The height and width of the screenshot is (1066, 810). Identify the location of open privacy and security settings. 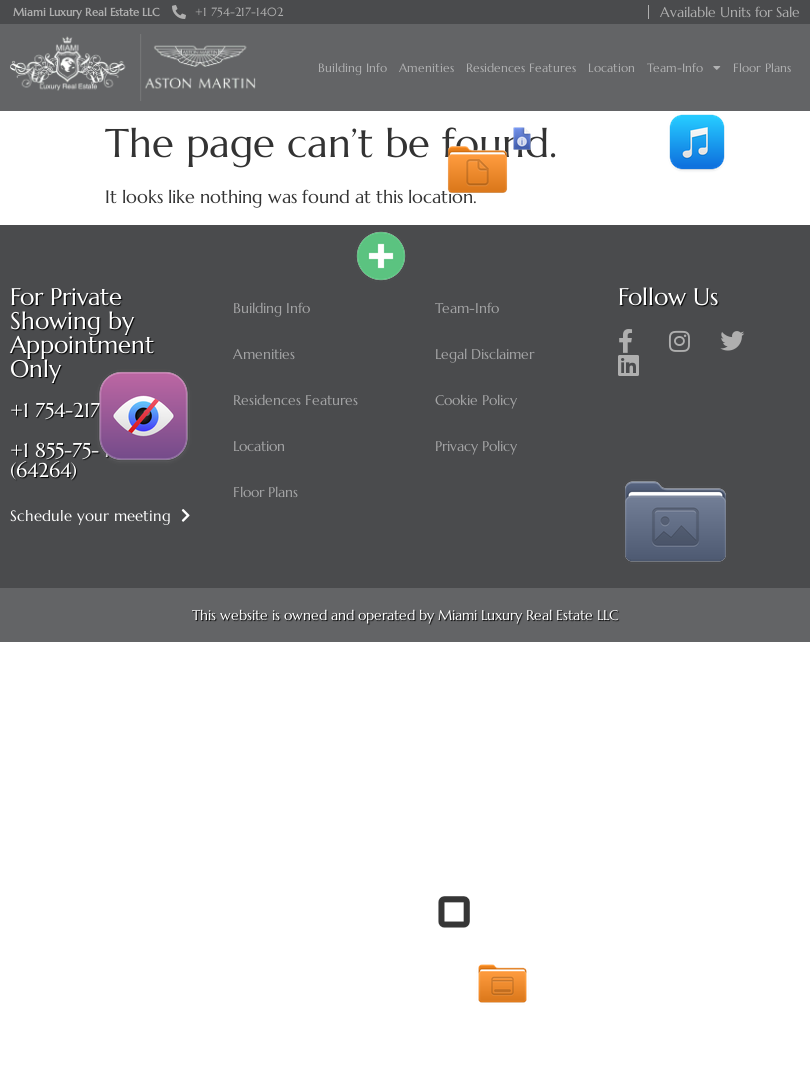
(143, 417).